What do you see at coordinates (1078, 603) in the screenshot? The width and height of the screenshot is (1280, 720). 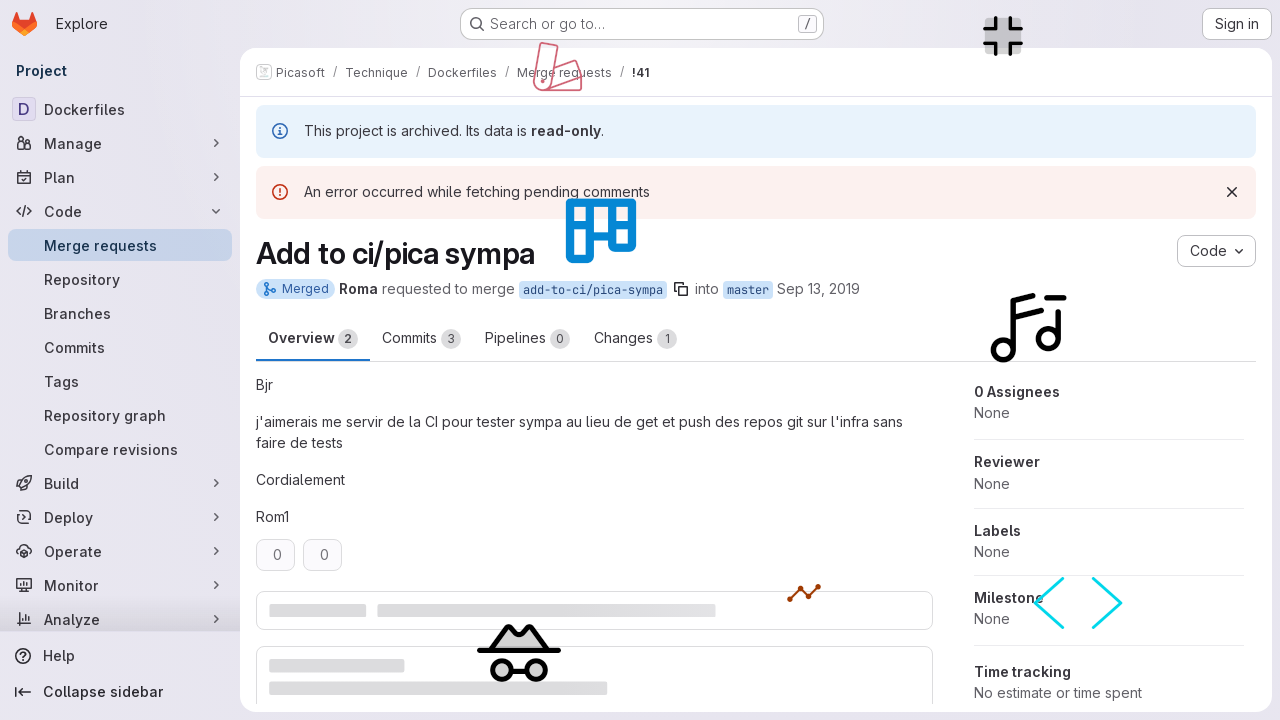 I see `view or edit source code` at bounding box center [1078, 603].